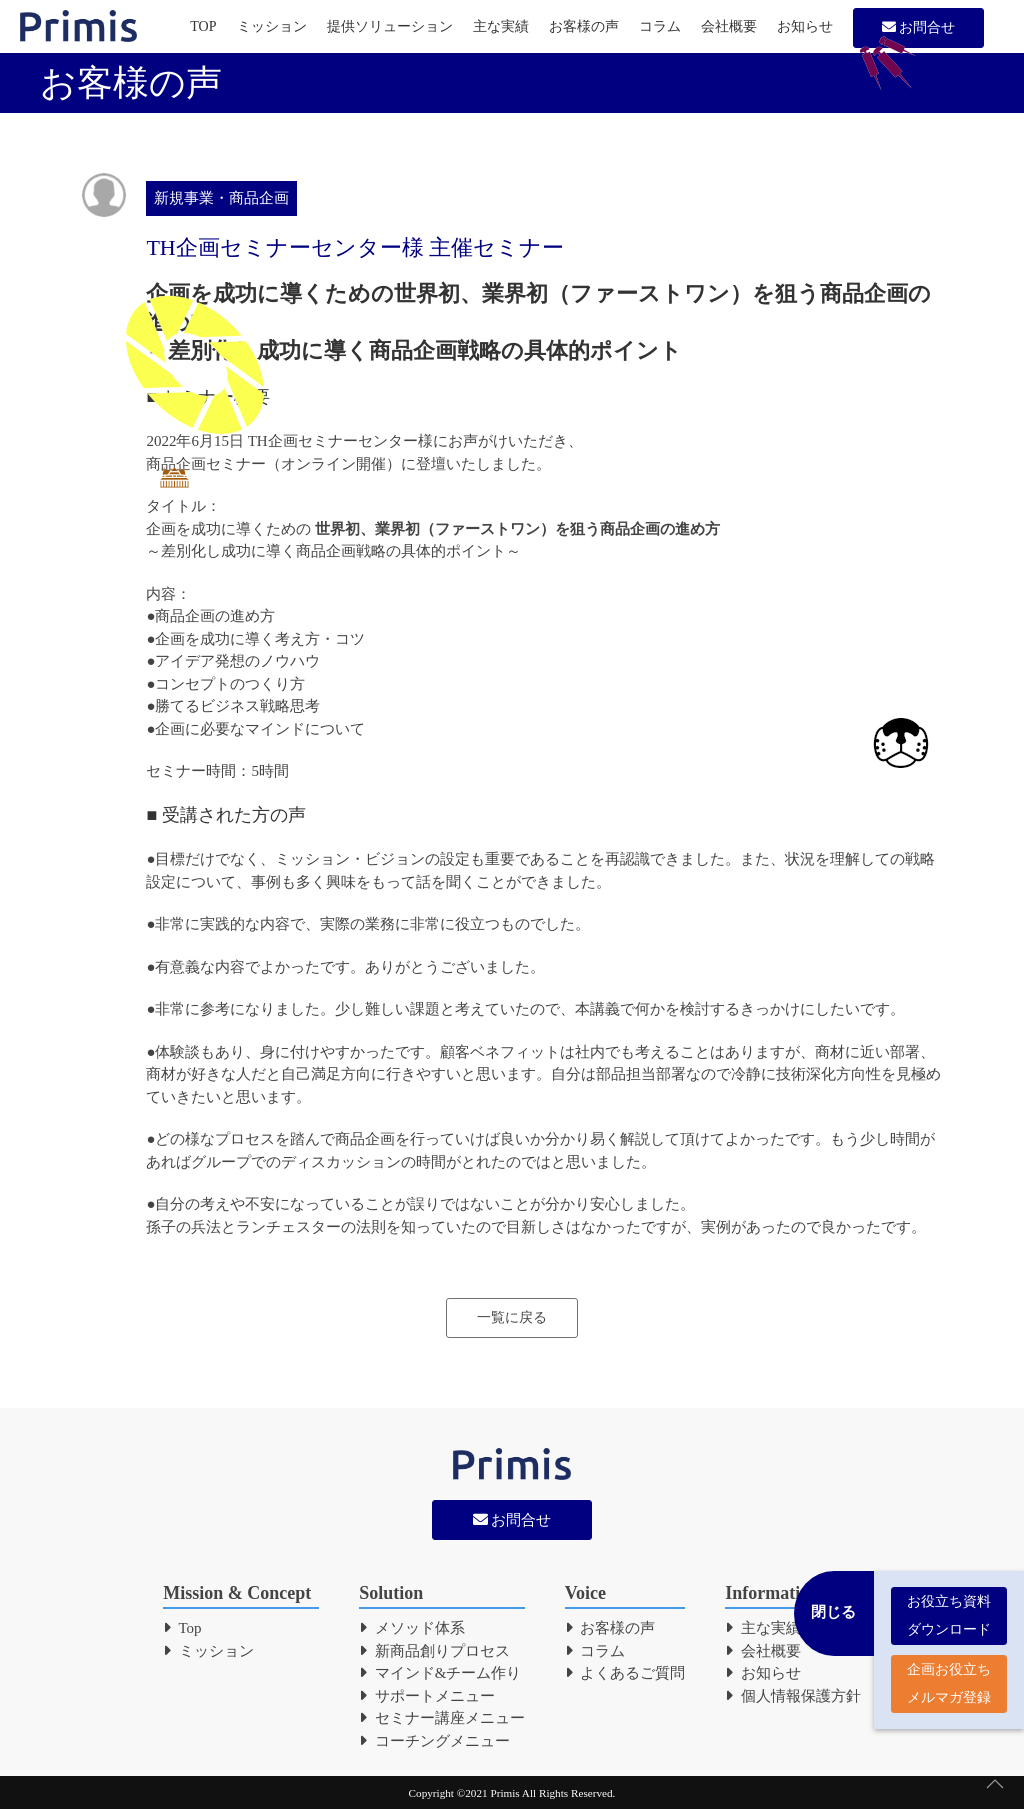  What do you see at coordinates (887, 63) in the screenshot?
I see `indicates acupuncture or needle-based treatment` at bounding box center [887, 63].